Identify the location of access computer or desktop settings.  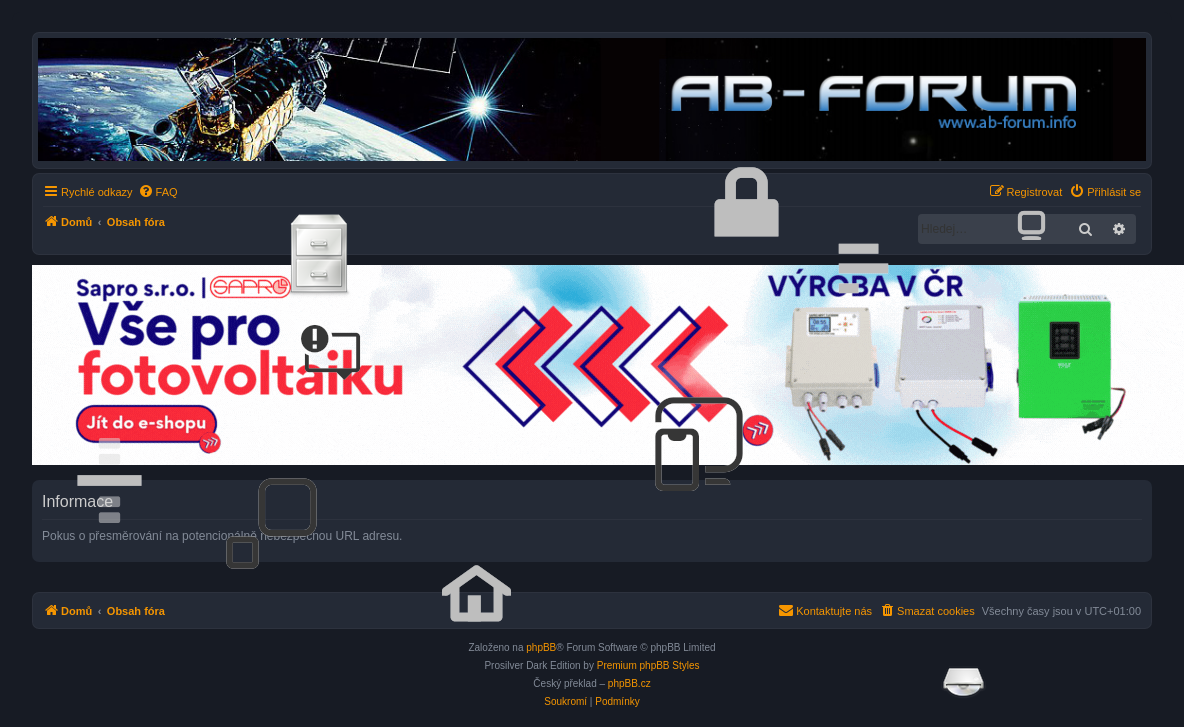
(1031, 224).